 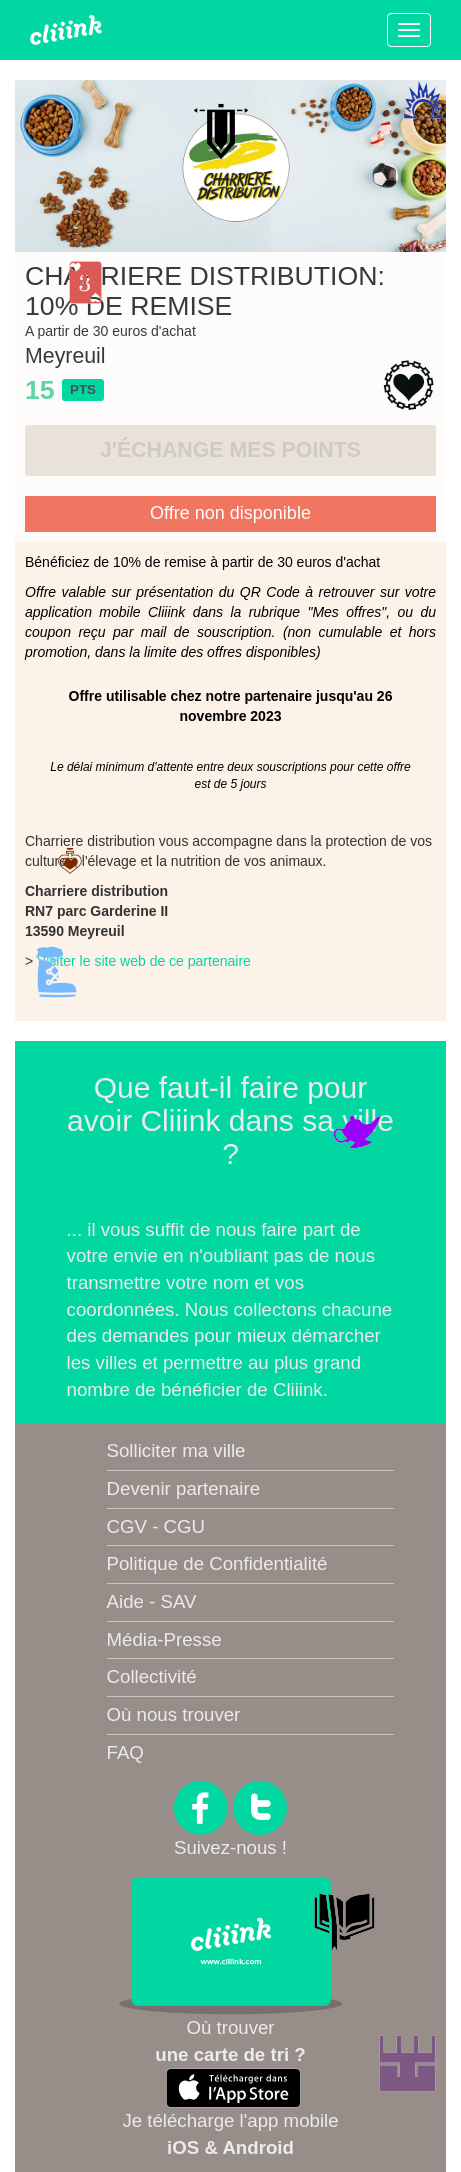 I want to click on select winter boot equipment, so click(x=56, y=972).